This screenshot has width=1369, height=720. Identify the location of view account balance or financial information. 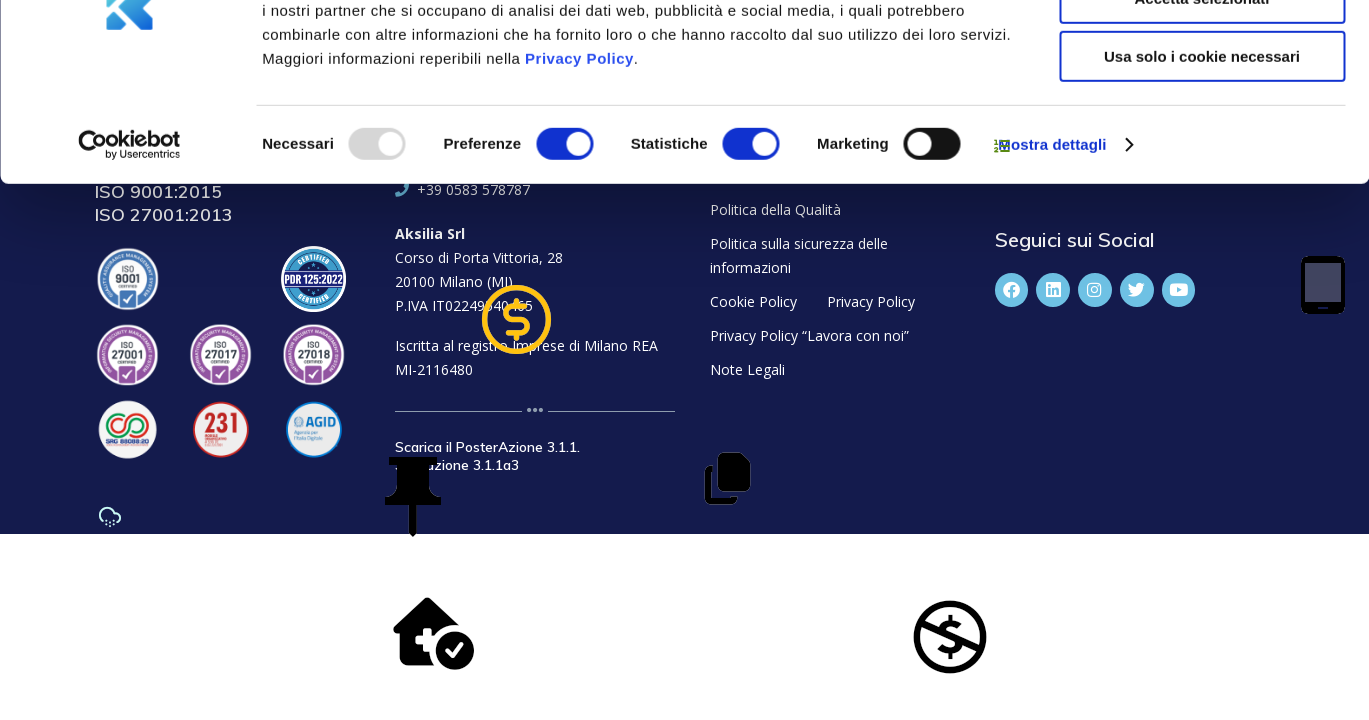
(516, 319).